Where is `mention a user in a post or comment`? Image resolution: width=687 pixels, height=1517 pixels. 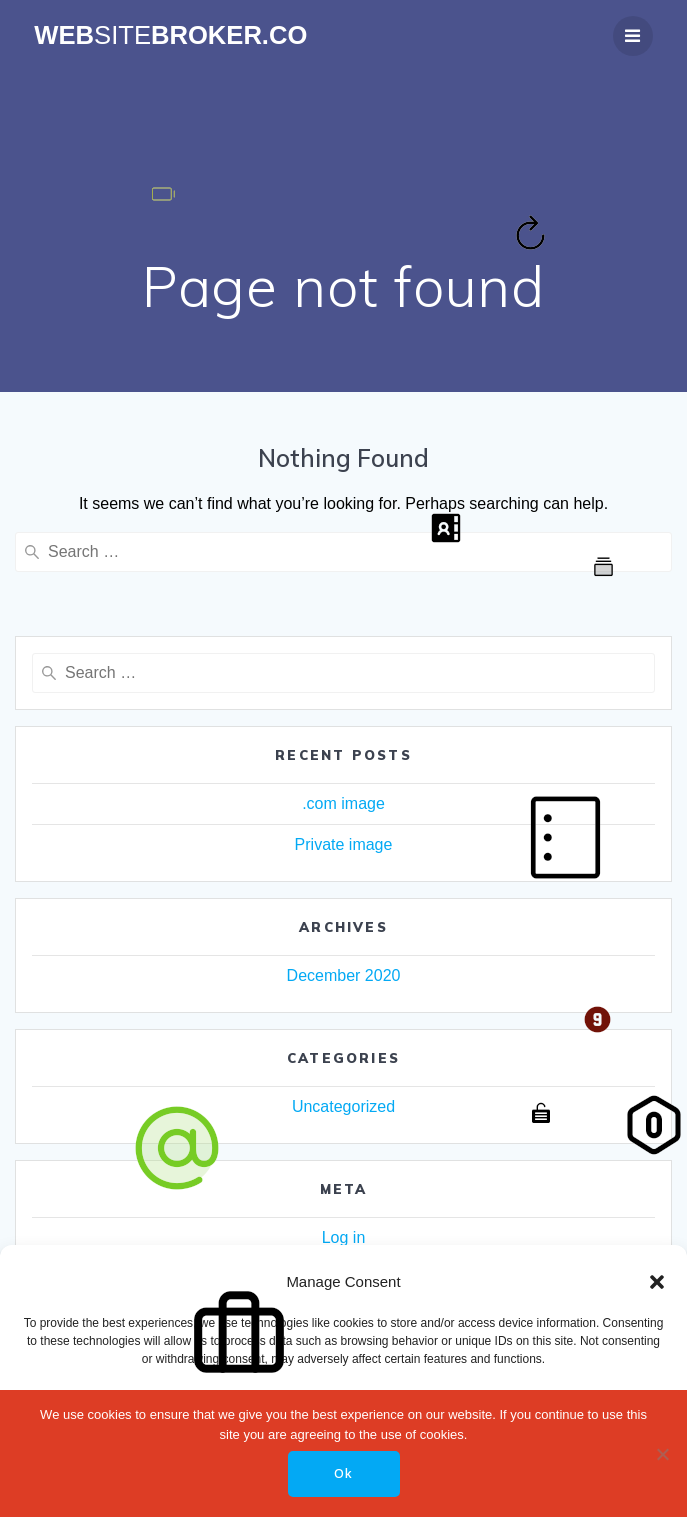
mention a user in a post or comment is located at coordinates (177, 1148).